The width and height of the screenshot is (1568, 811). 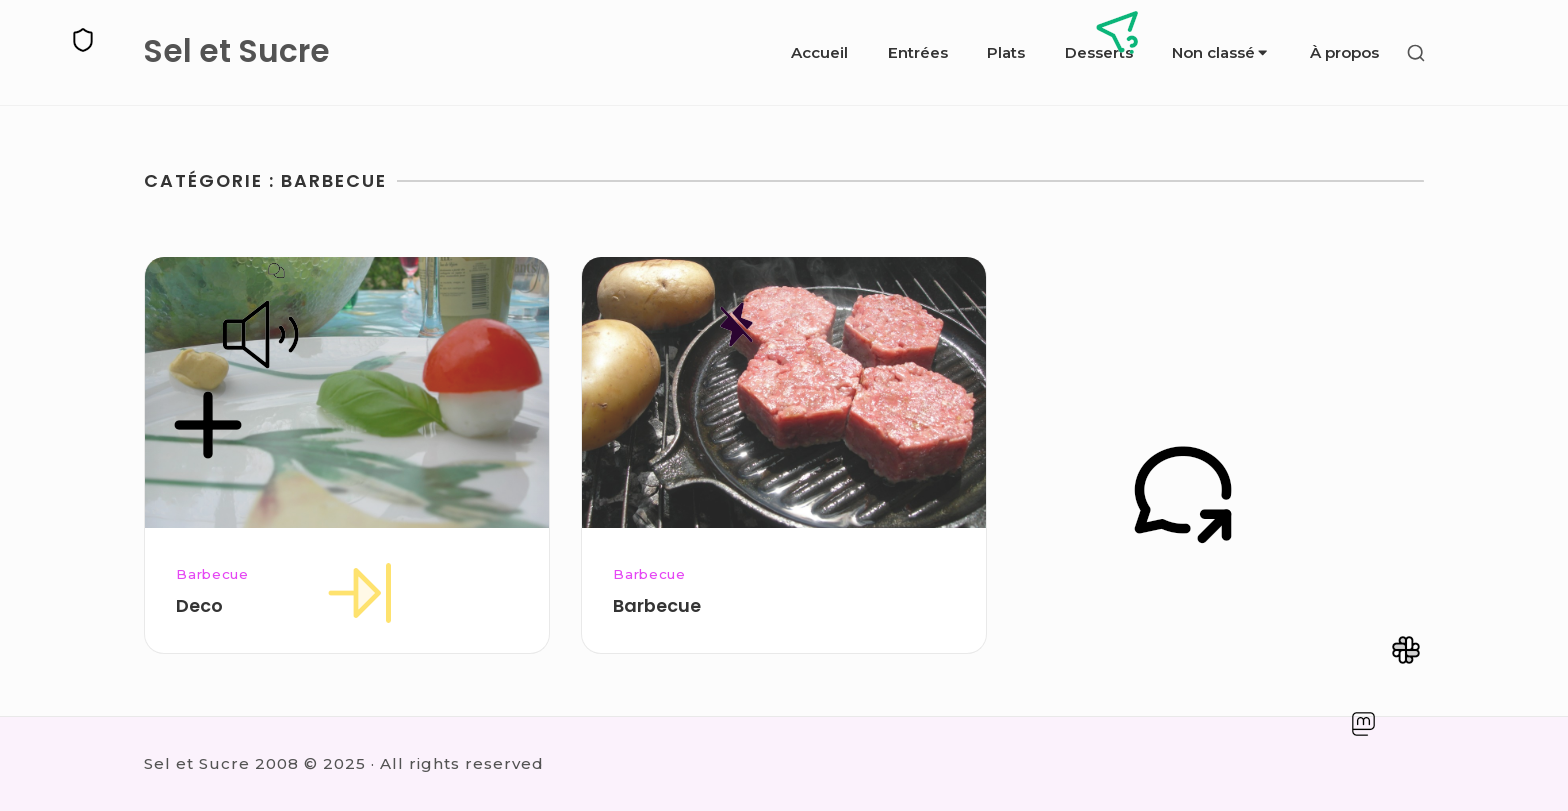 I want to click on open chat or messaging, so click(x=276, y=270).